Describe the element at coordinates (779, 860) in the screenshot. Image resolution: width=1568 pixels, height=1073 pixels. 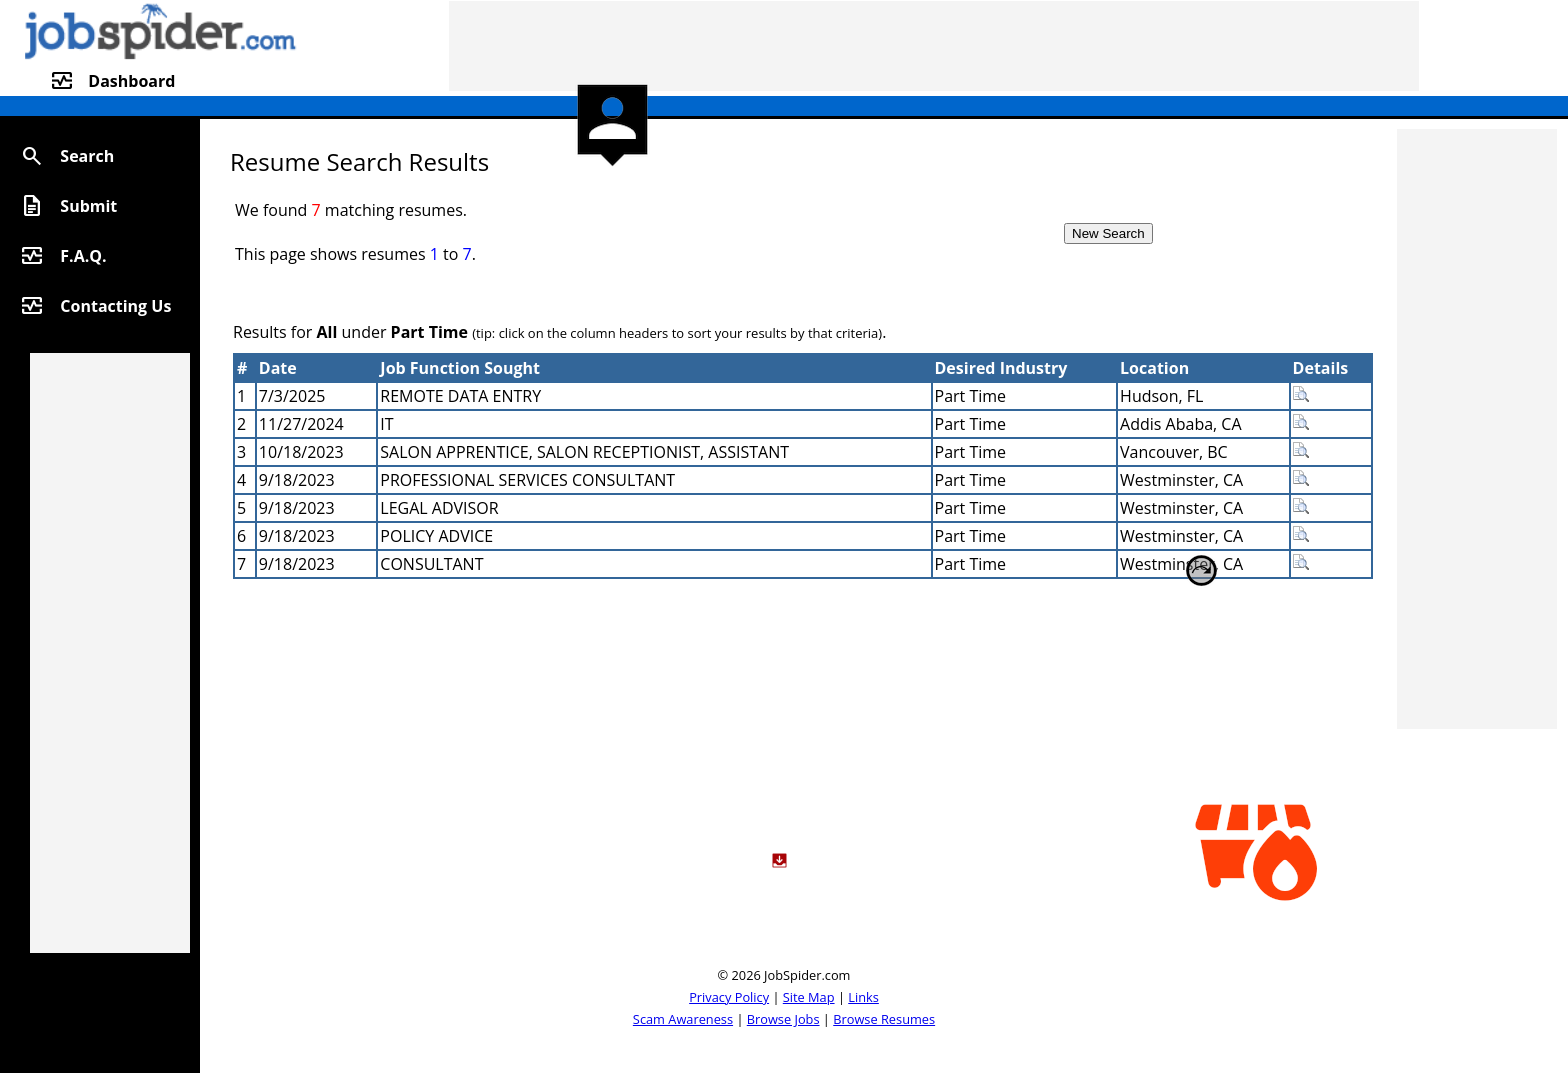
I see `download file to inbox or tray` at that location.